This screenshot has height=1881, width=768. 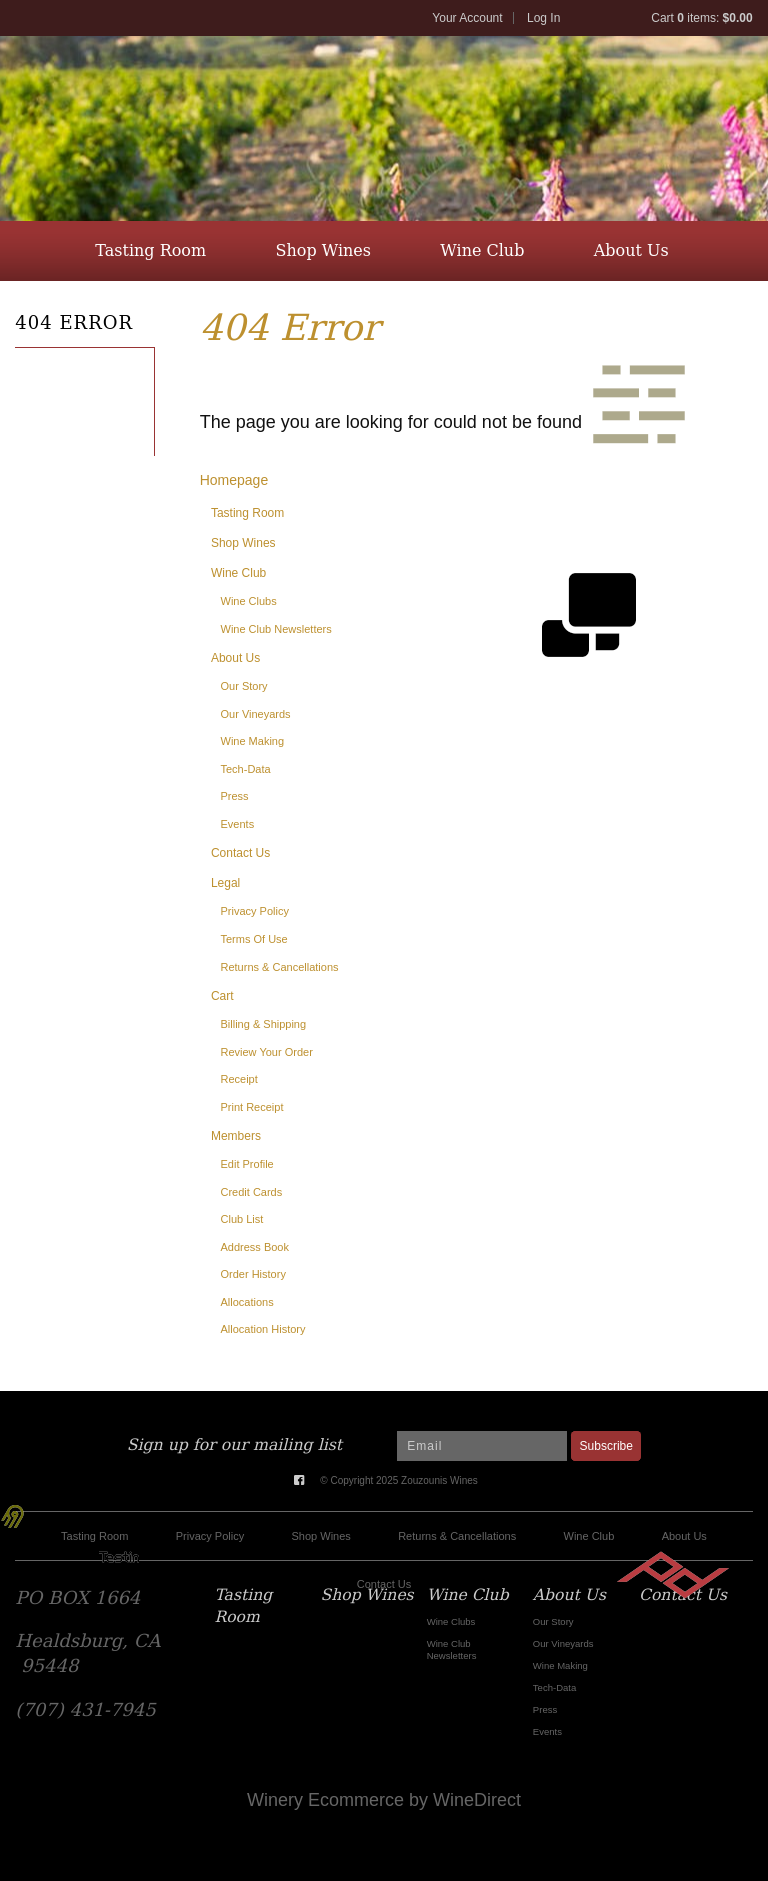 I want to click on Peak Design brand logo, so click(x=673, y=1575).